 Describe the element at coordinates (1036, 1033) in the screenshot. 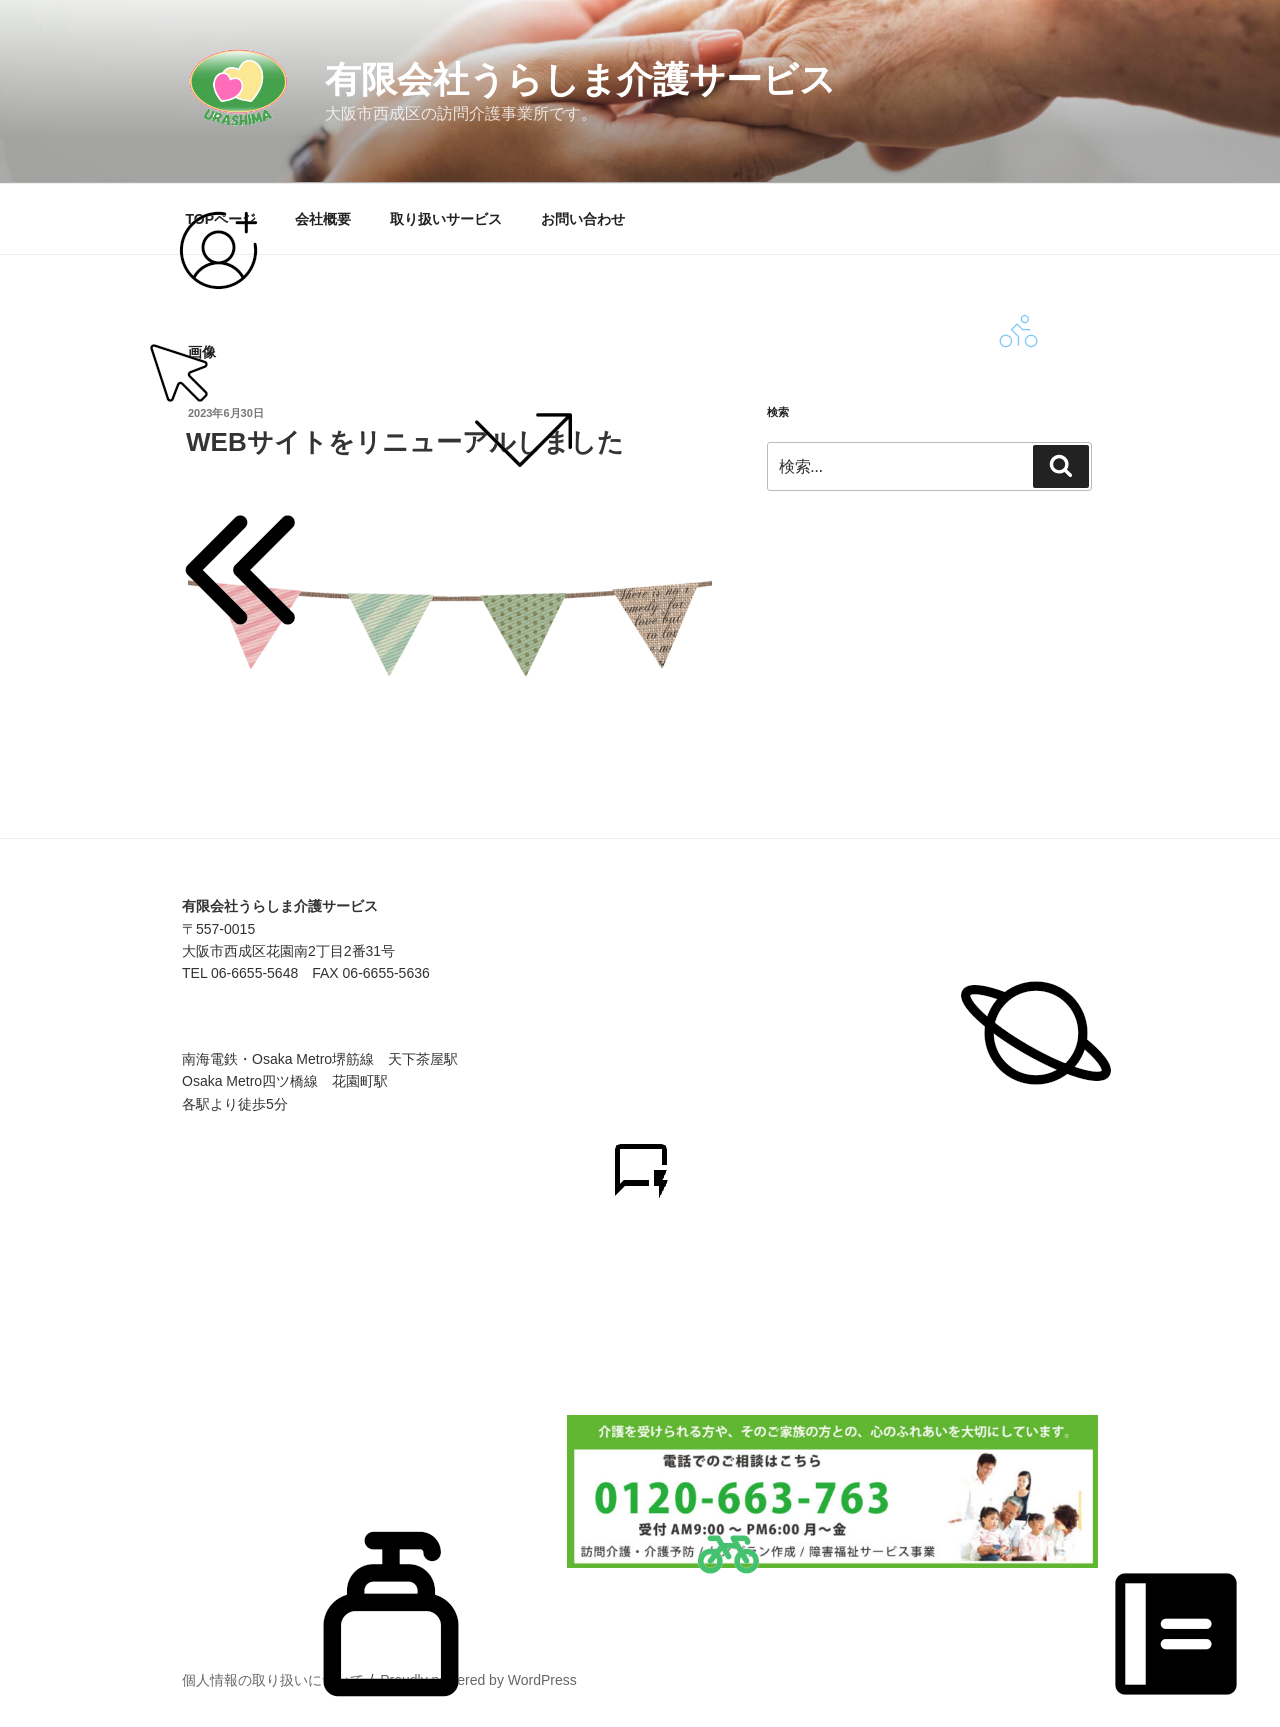

I see `explore global or worldwide content` at that location.